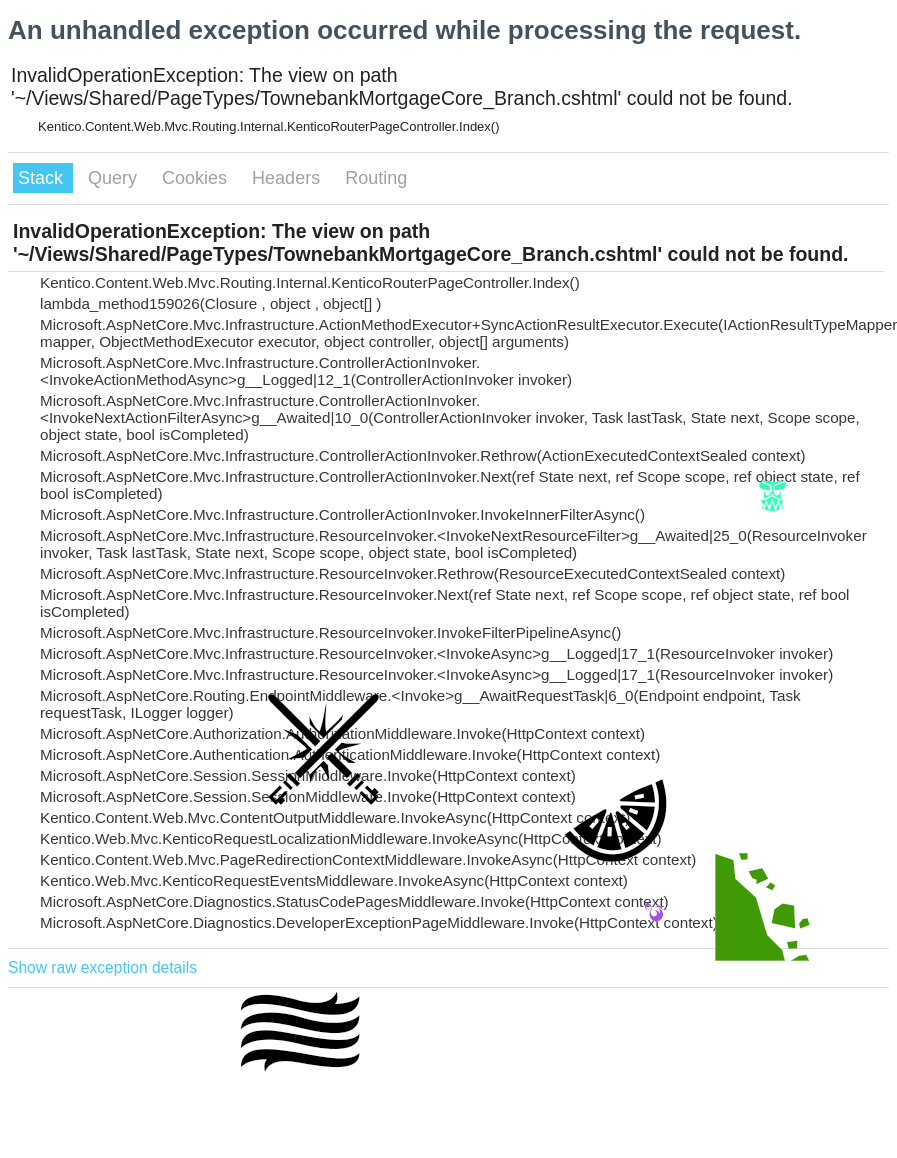  What do you see at coordinates (323, 749) in the screenshot?
I see `access lightsaber combat or duel mode` at bounding box center [323, 749].